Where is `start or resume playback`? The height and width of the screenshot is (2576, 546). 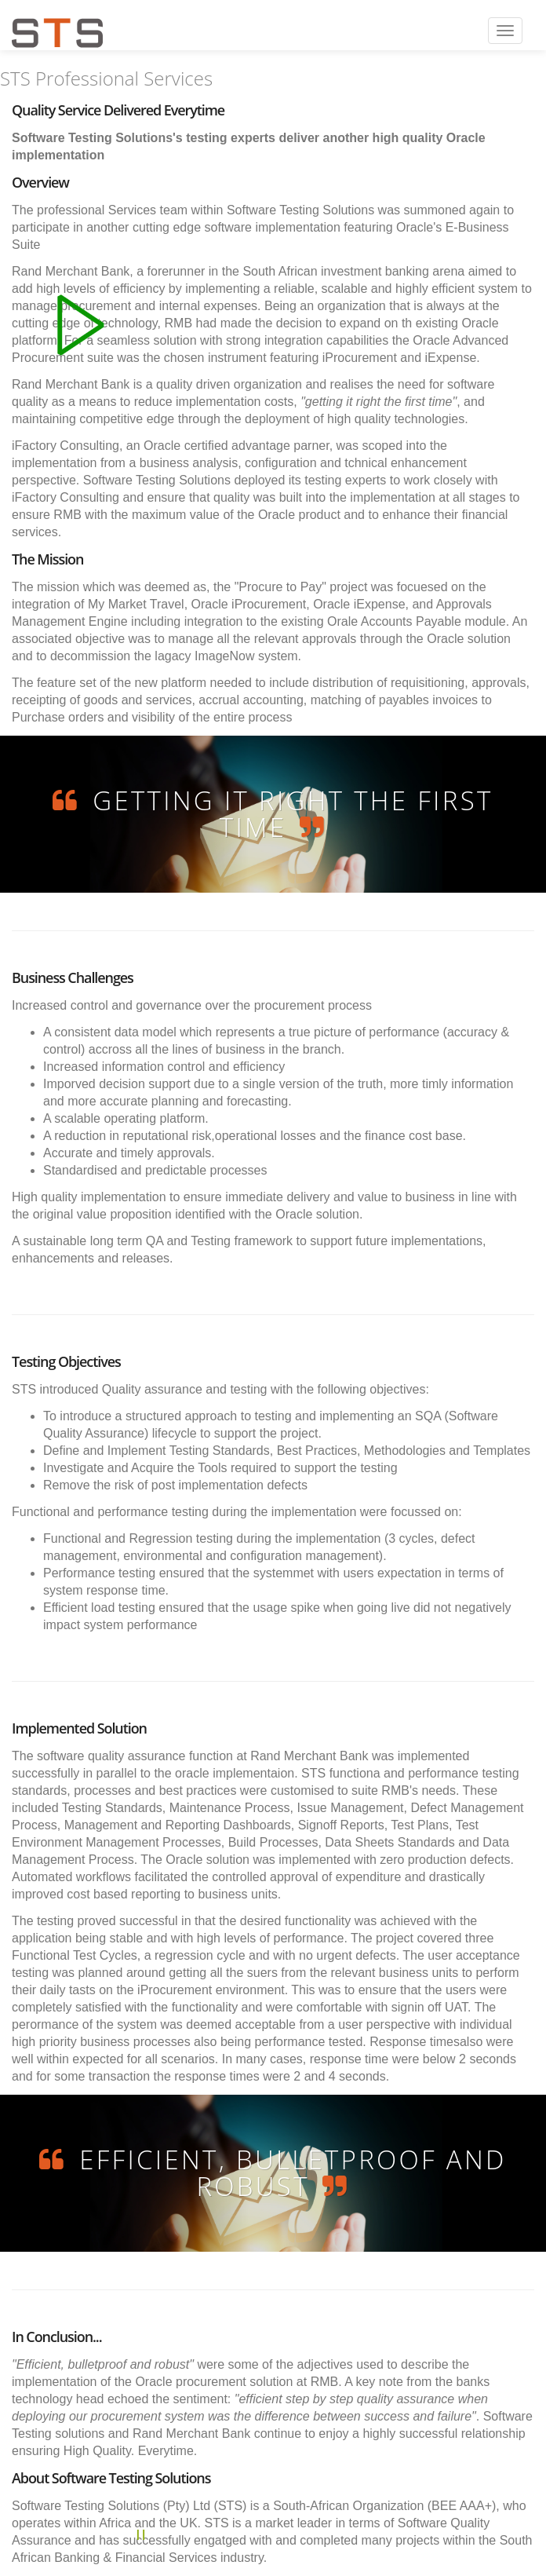
start or resume playback is located at coordinates (81, 323).